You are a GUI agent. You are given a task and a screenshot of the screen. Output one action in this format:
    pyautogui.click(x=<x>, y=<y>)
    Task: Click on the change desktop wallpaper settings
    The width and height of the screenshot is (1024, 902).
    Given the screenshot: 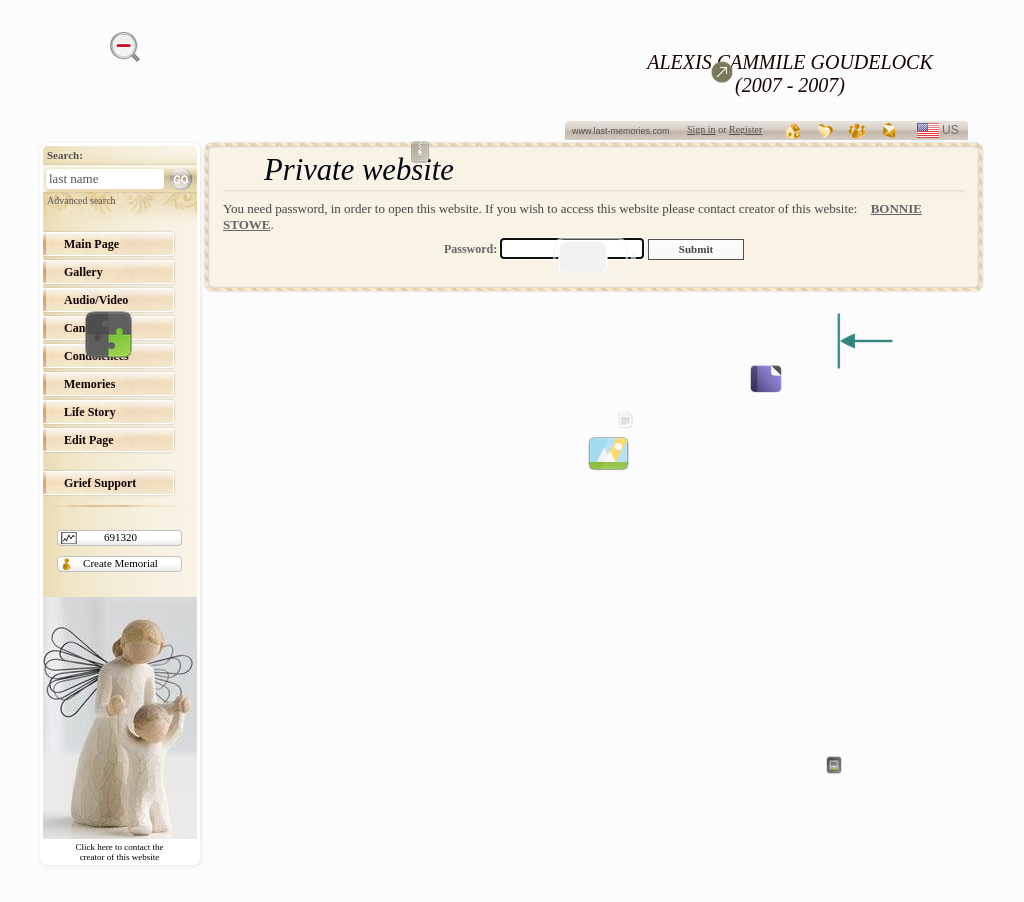 What is the action you would take?
    pyautogui.click(x=766, y=378)
    